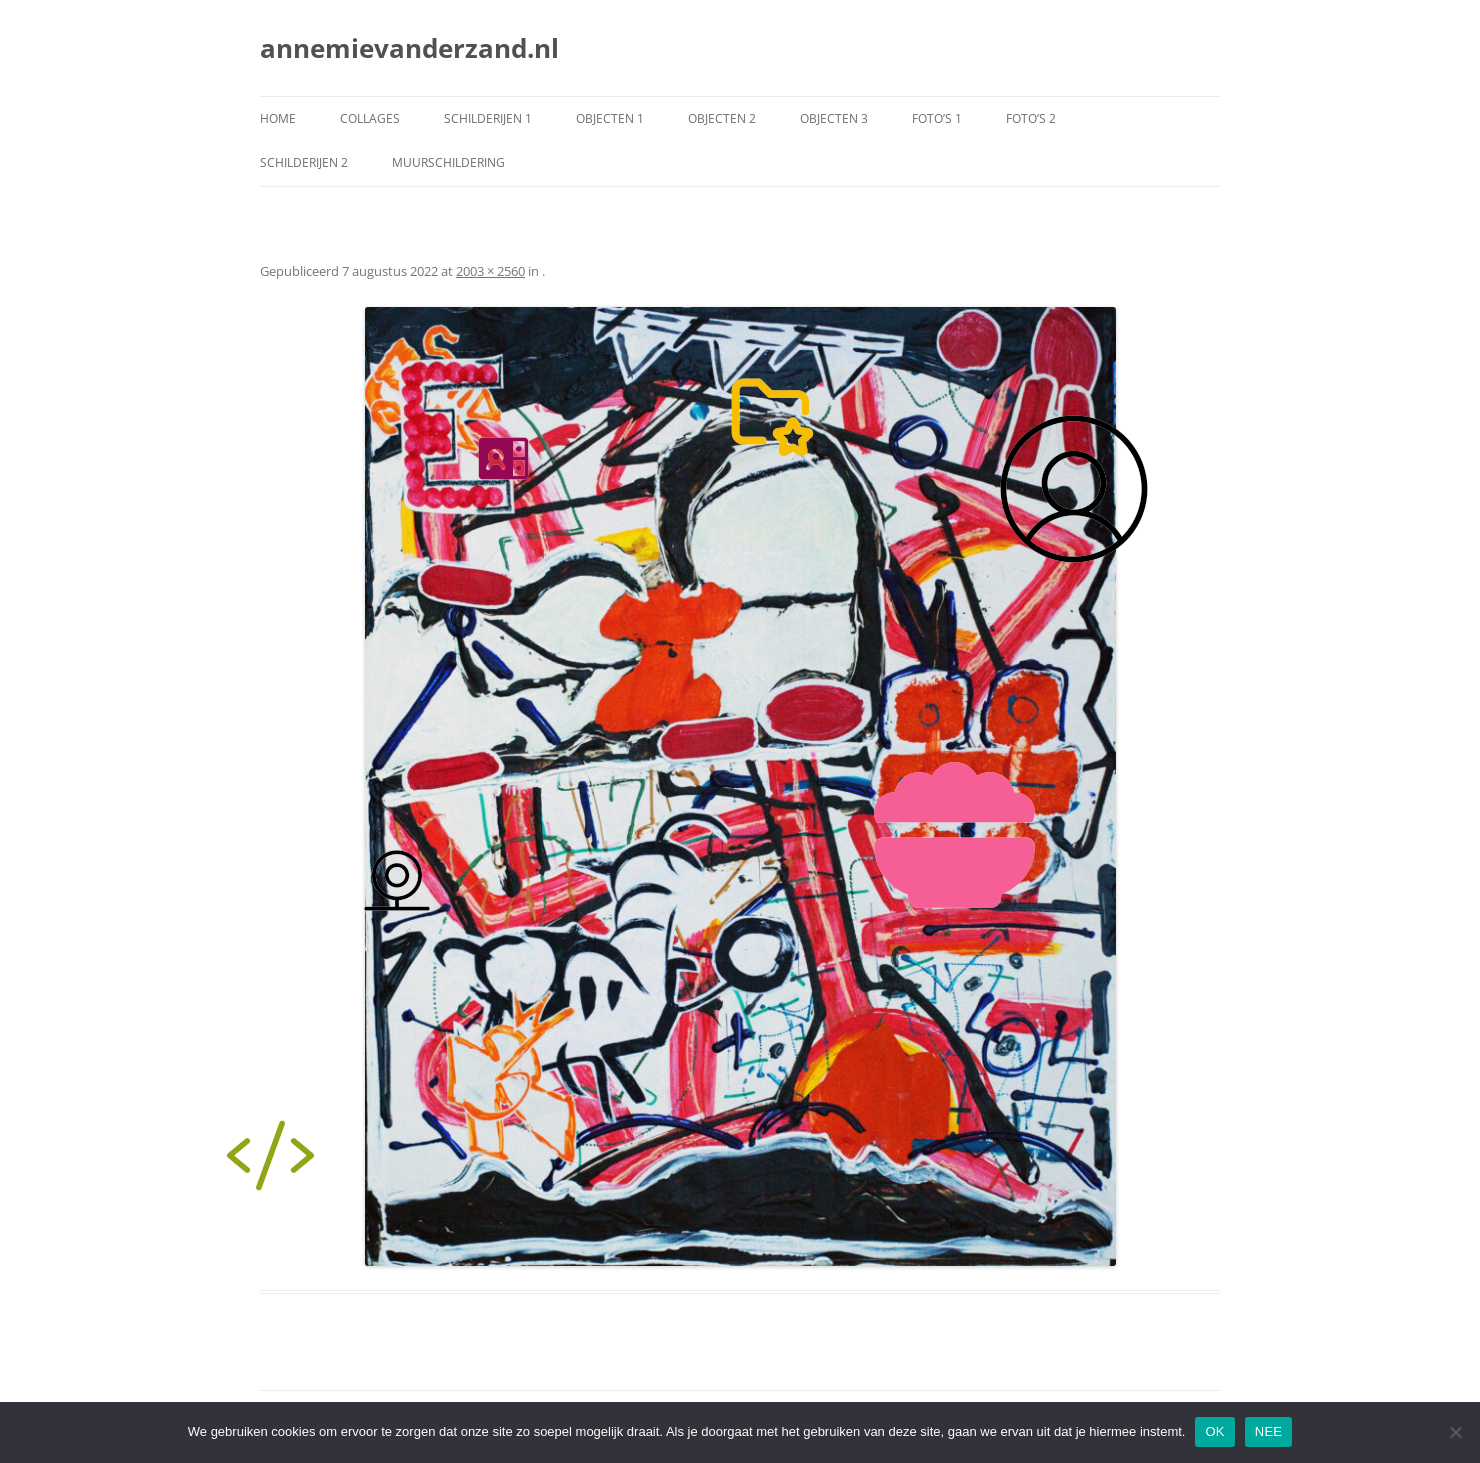 Image resolution: width=1480 pixels, height=1463 pixels. I want to click on start or join a video conference, so click(503, 458).